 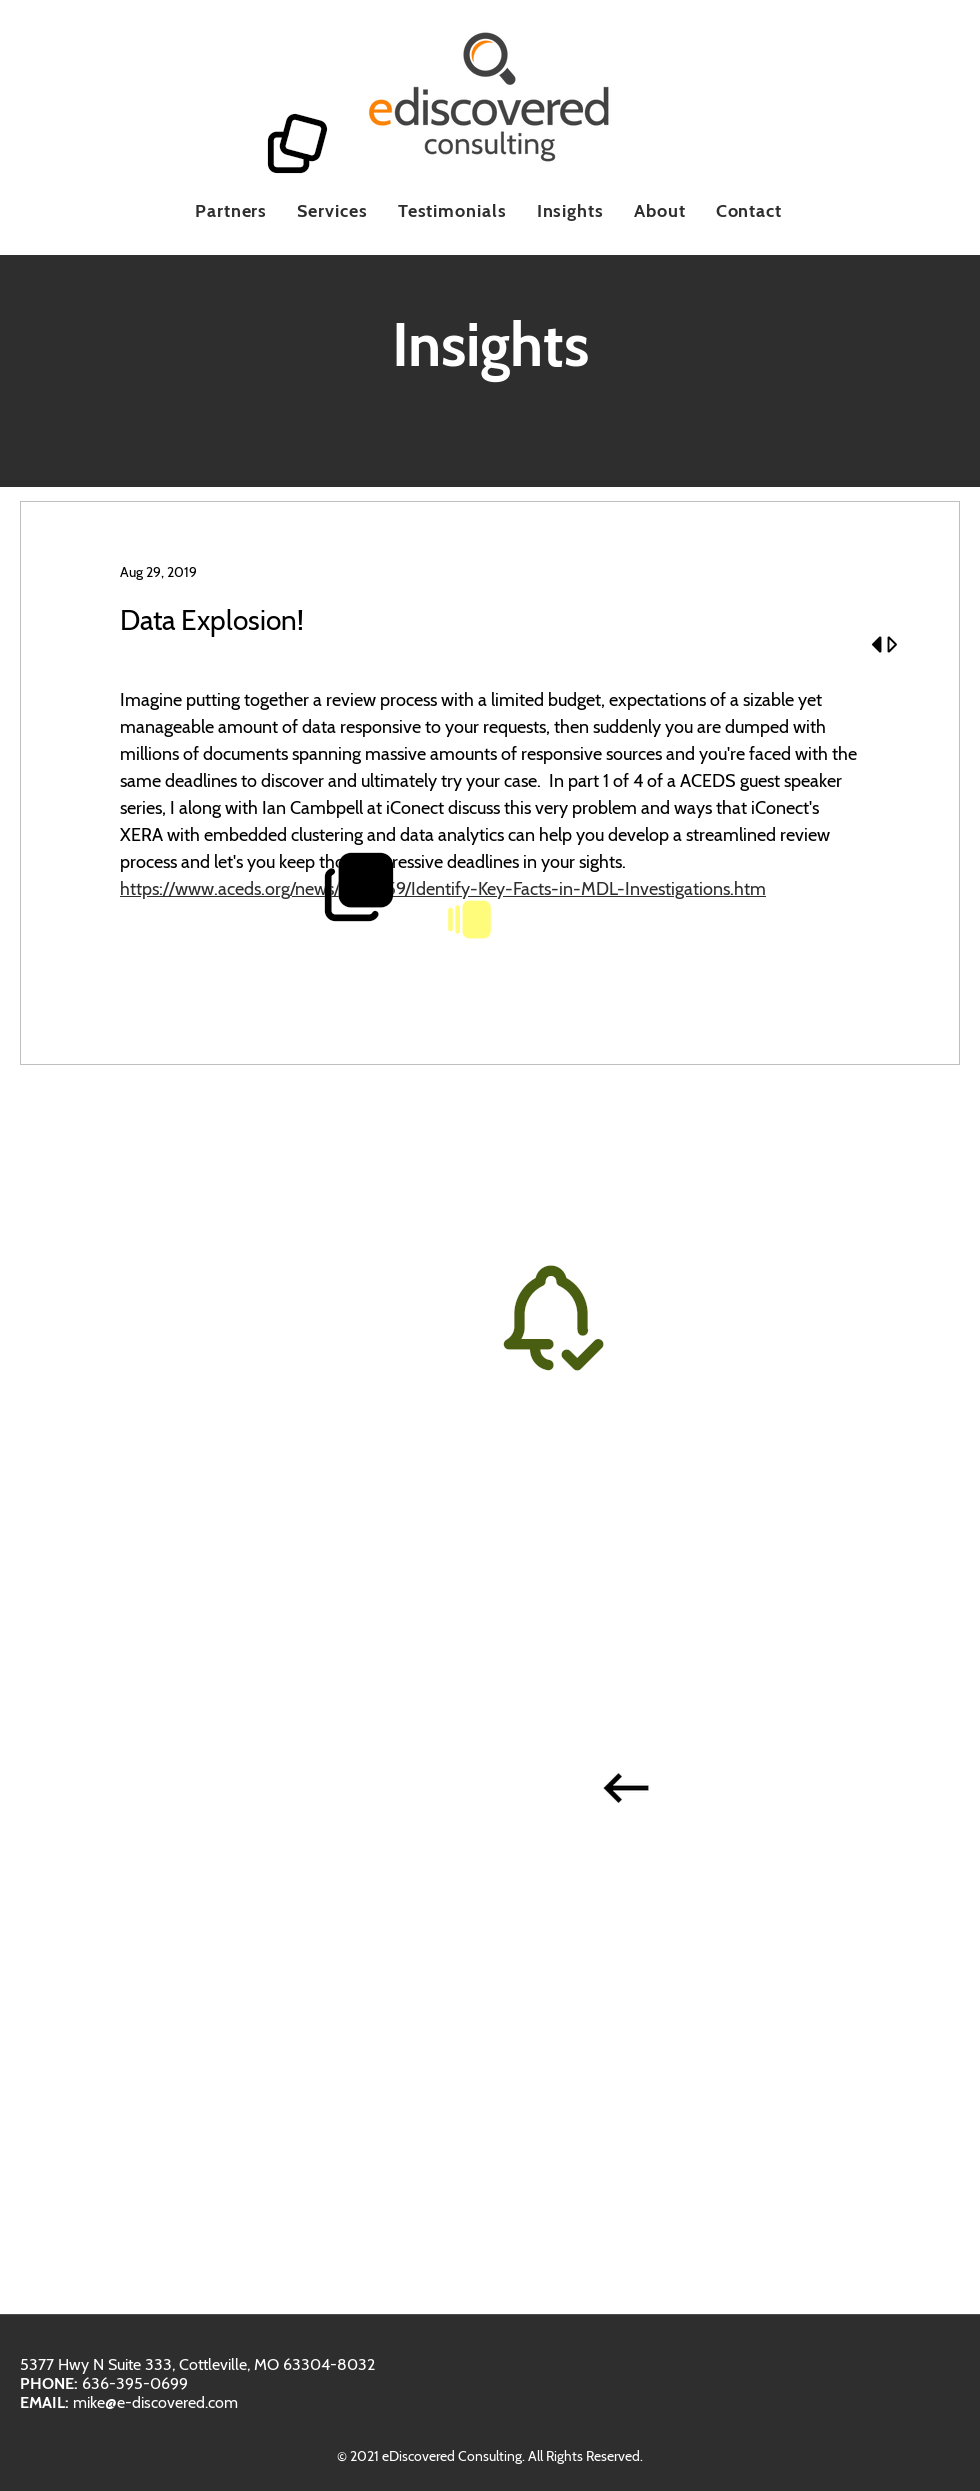 What do you see at coordinates (469, 919) in the screenshot?
I see `view version history` at bounding box center [469, 919].